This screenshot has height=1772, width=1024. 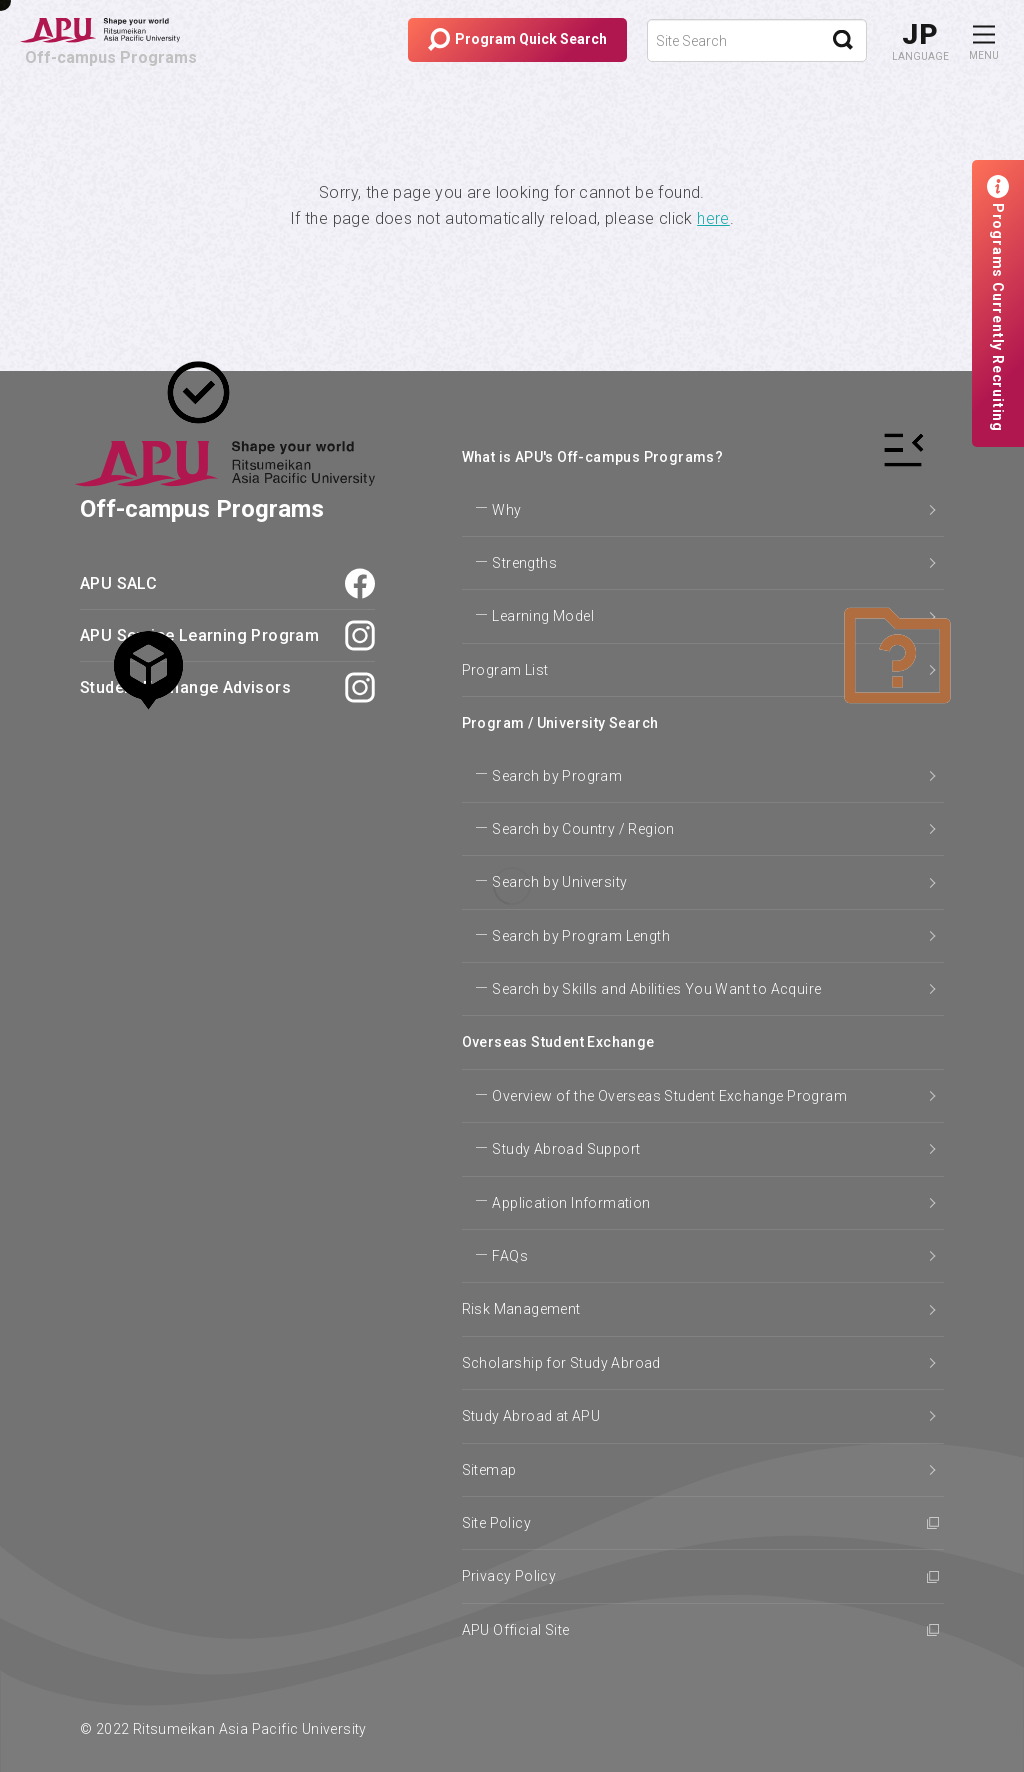 I want to click on indicates a completed or successful action, so click(x=198, y=392).